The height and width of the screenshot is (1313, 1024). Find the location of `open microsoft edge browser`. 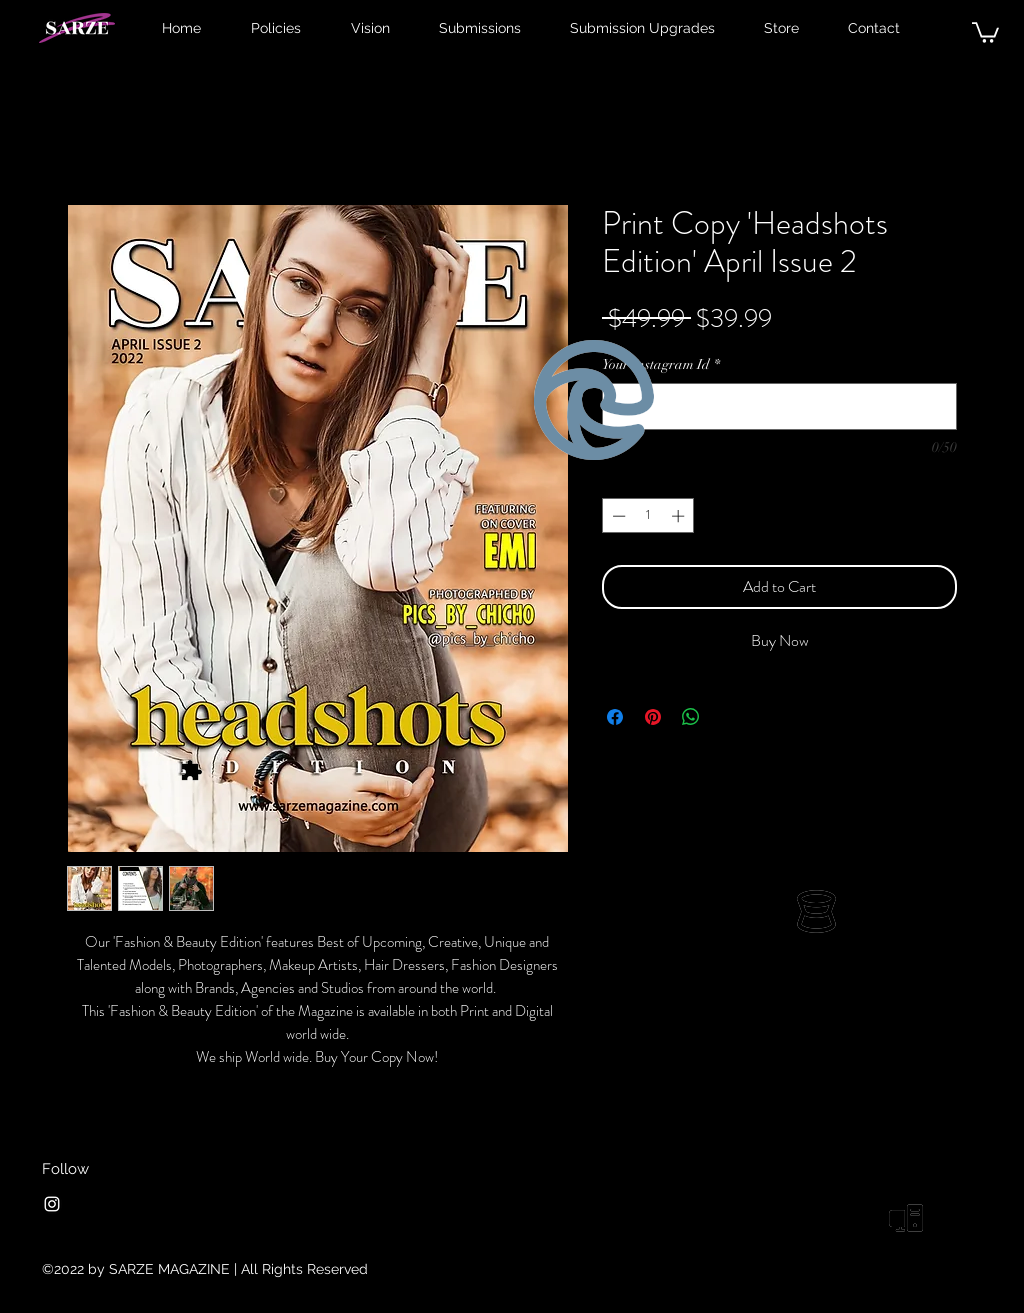

open microsoft edge browser is located at coordinates (594, 400).